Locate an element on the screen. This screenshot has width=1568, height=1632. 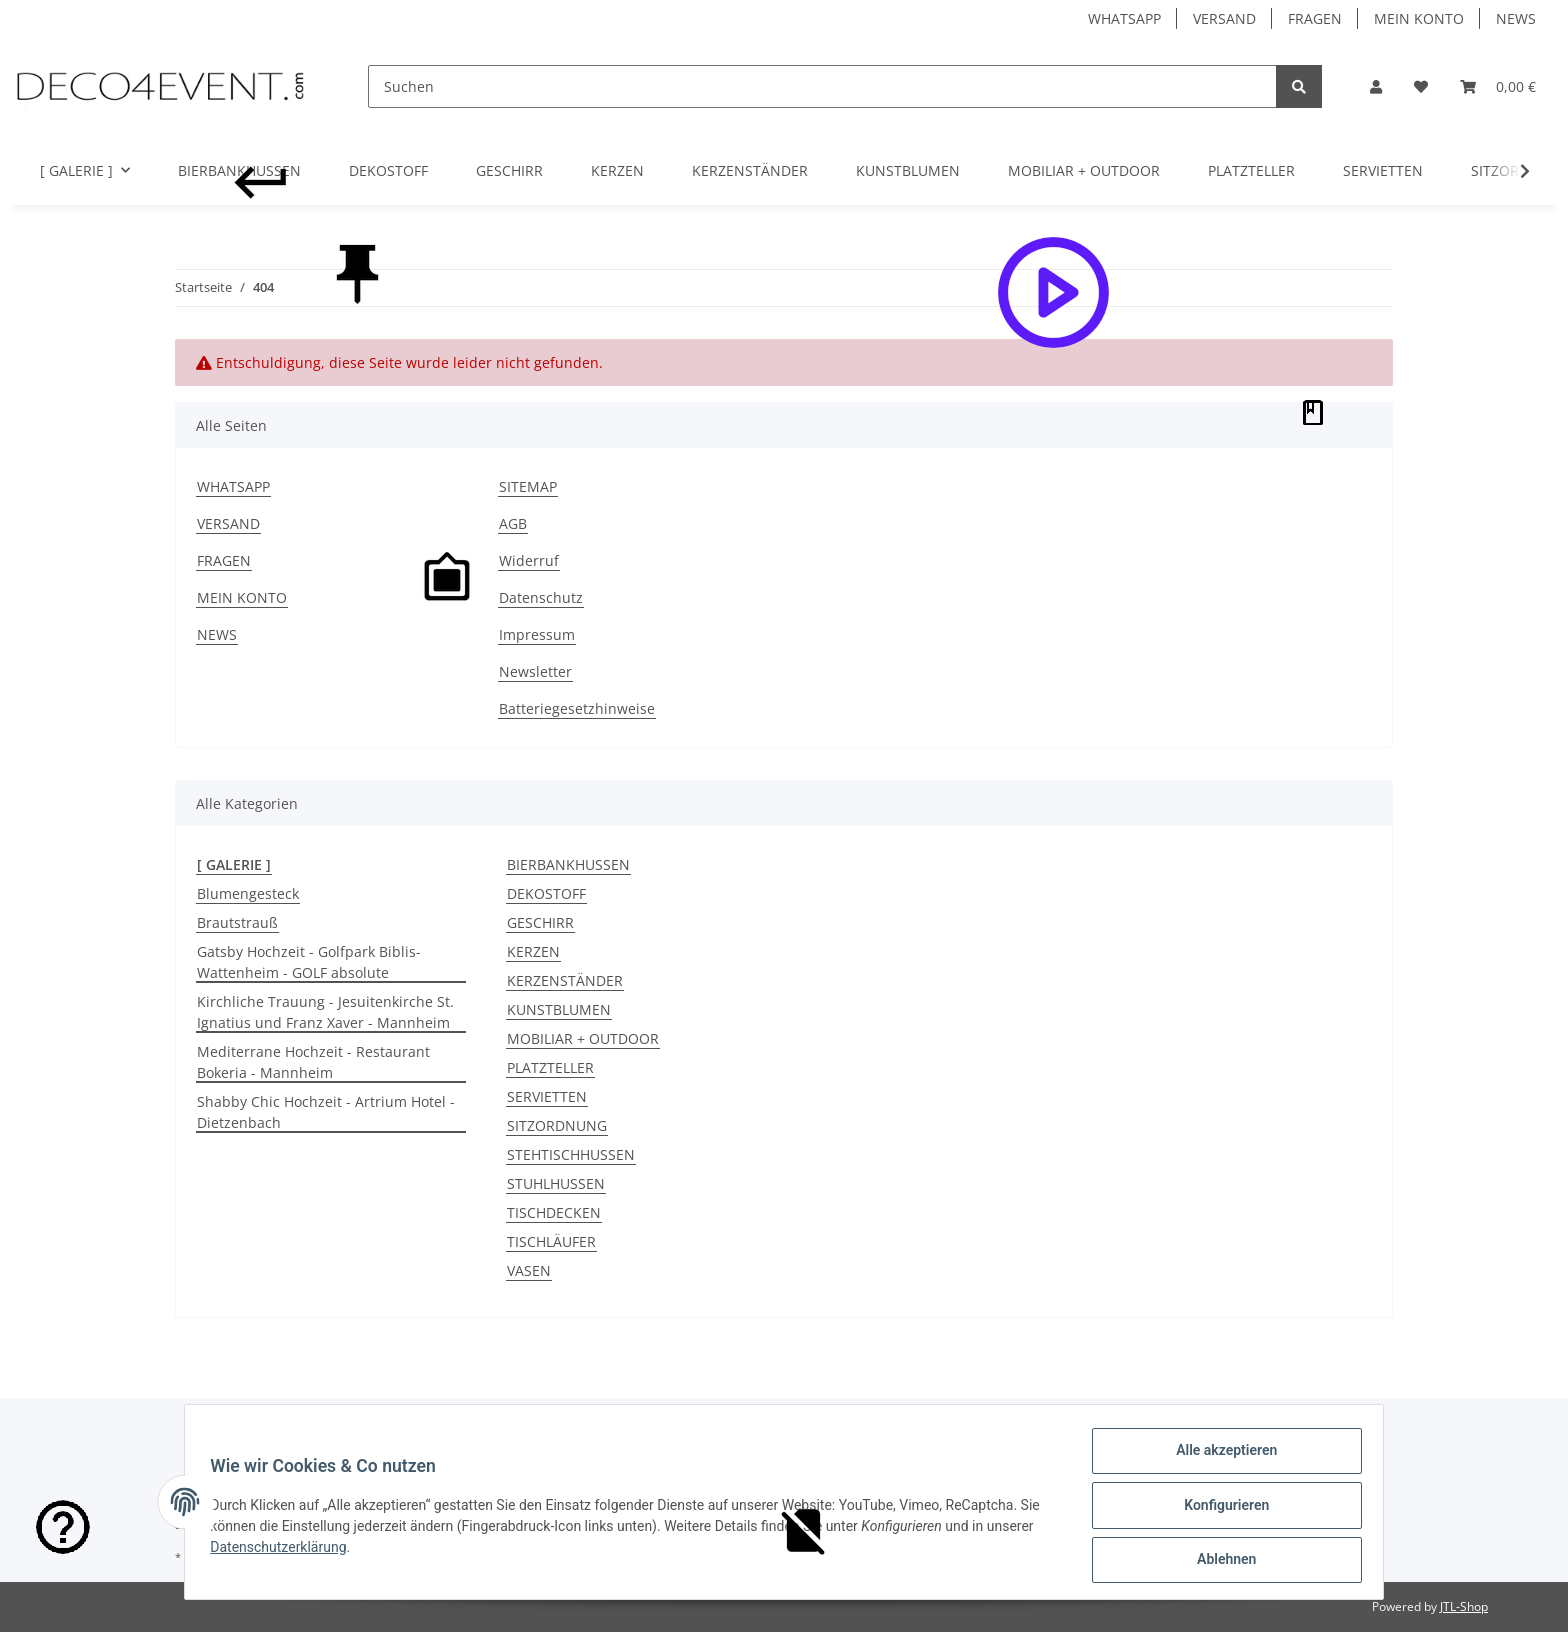
submit or confirm text input is located at coordinates (261, 182).